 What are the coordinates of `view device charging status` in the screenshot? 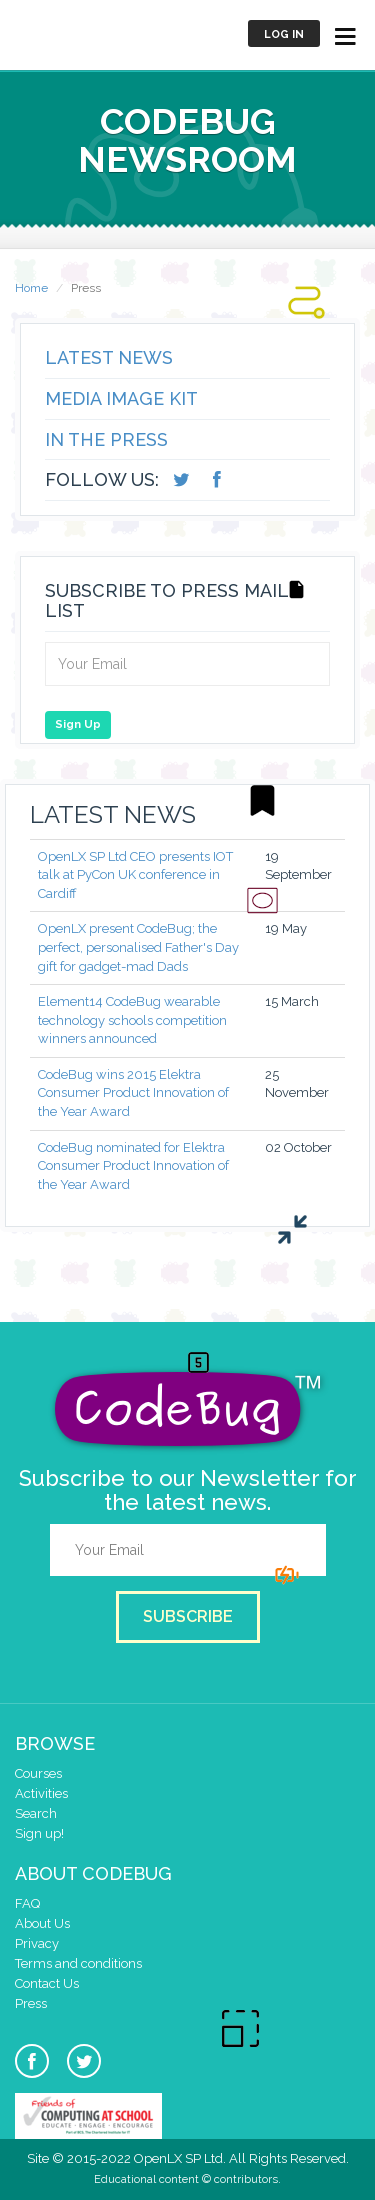 It's located at (287, 1575).